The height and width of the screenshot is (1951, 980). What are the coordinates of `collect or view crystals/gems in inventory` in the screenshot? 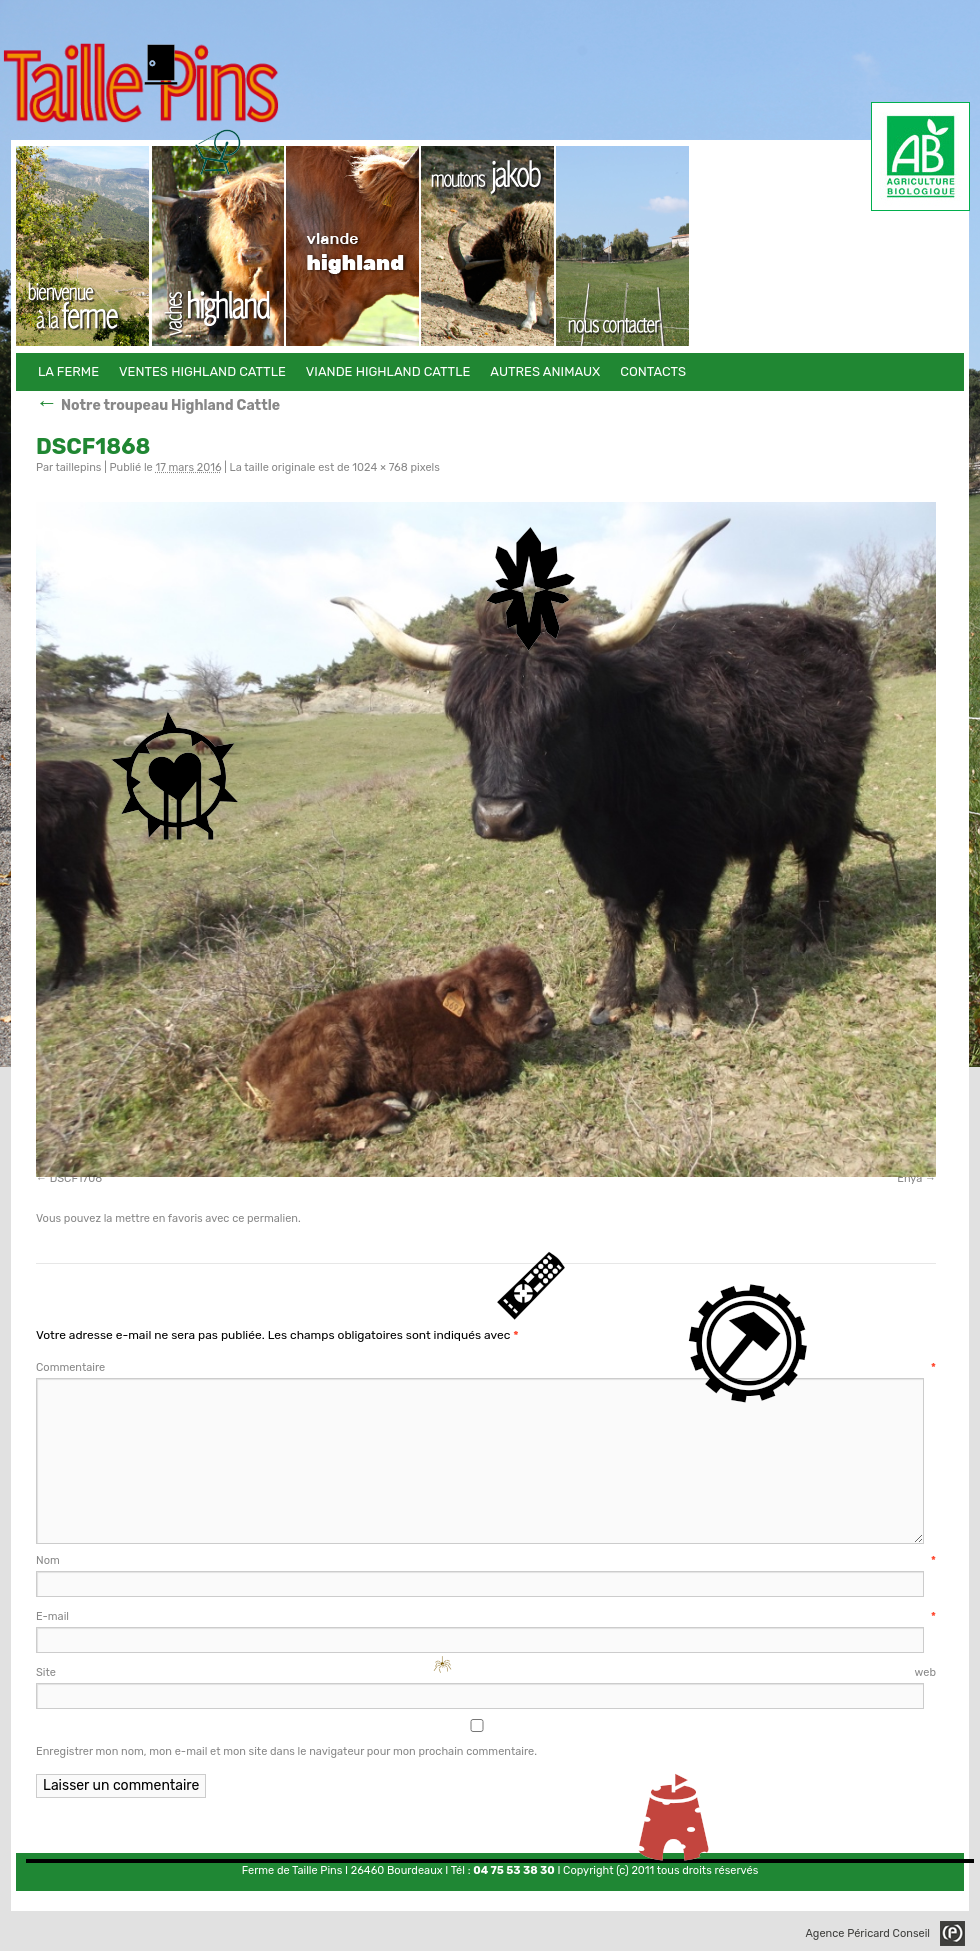 It's located at (528, 589).